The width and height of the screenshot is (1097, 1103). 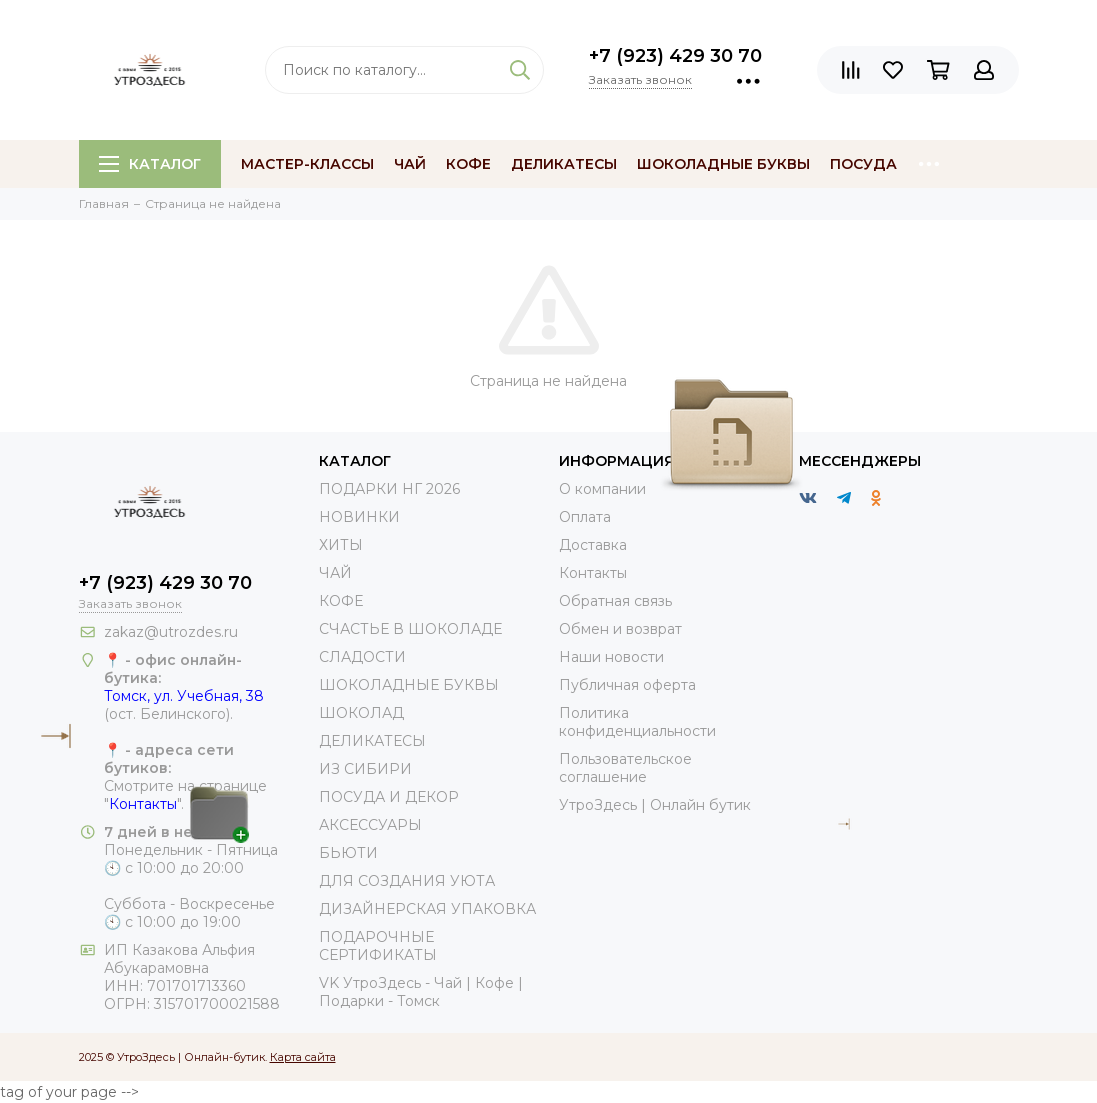 What do you see at coordinates (731, 438) in the screenshot?
I see `access your templates folder` at bounding box center [731, 438].